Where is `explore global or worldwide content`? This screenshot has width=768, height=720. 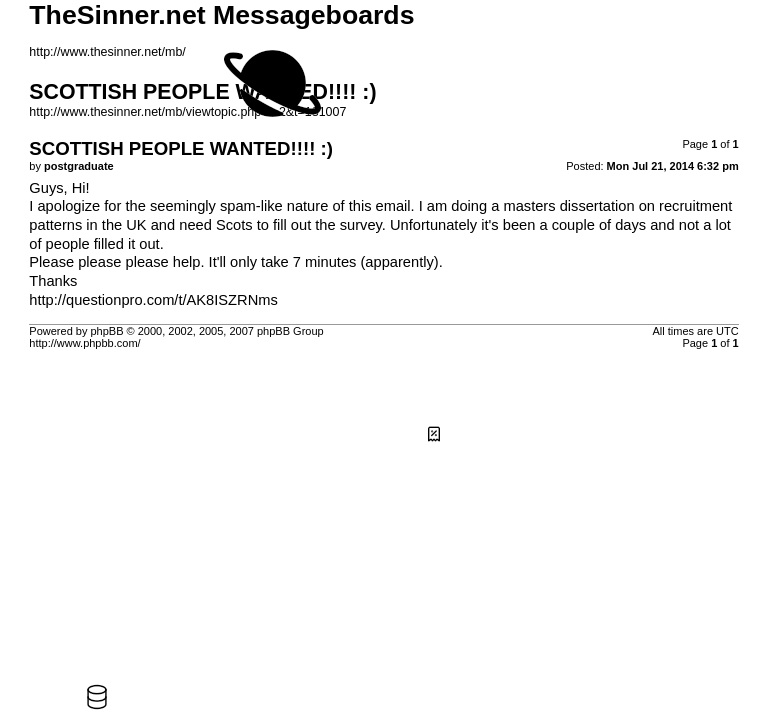
explore global or worldwide content is located at coordinates (272, 83).